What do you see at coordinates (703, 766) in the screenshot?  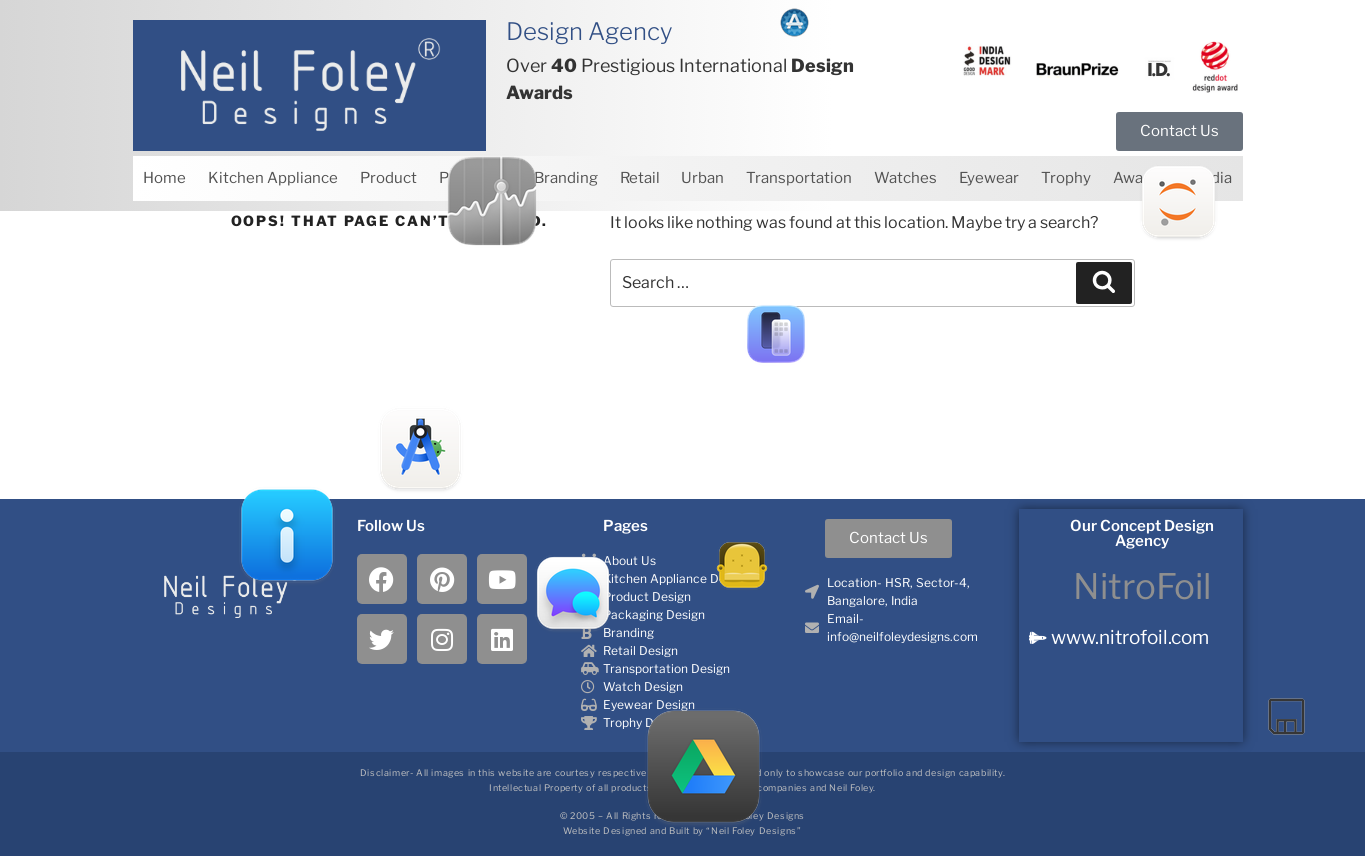 I see `open Google Drive app` at bounding box center [703, 766].